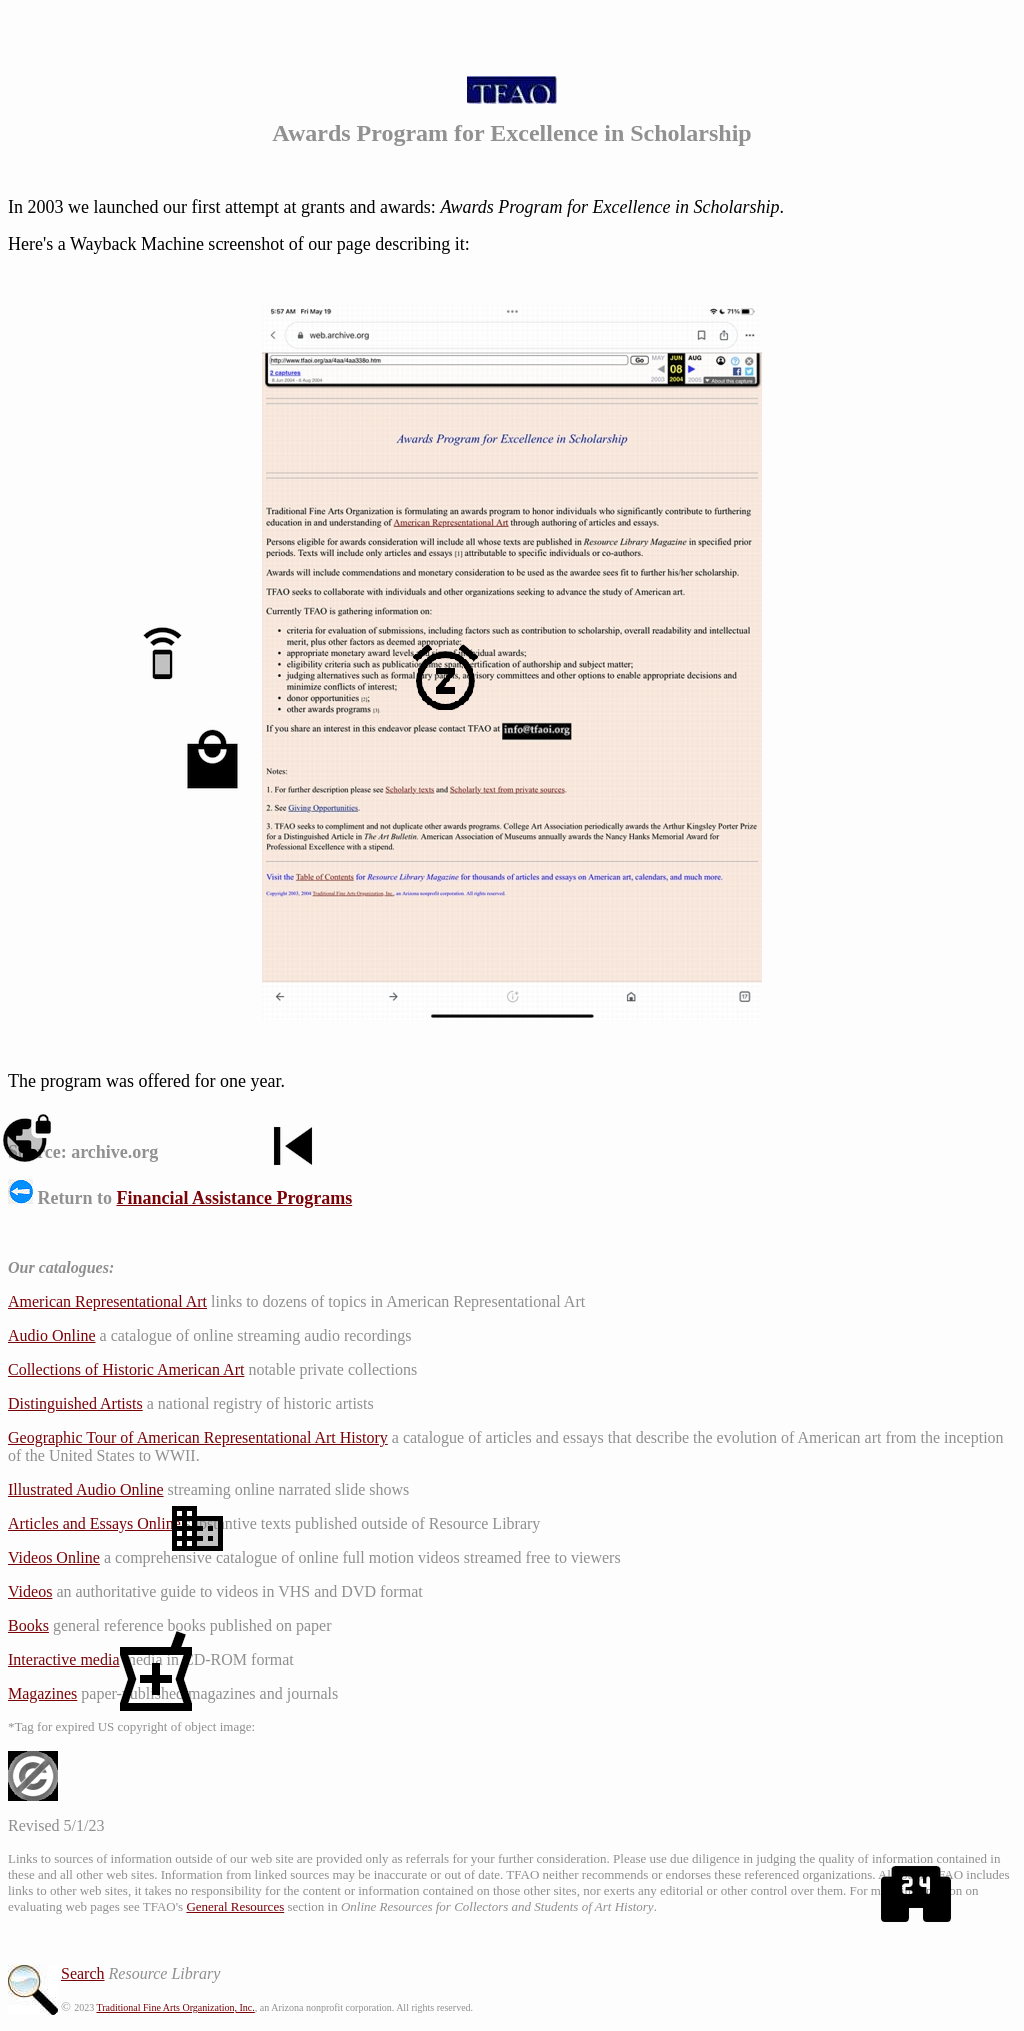 The height and width of the screenshot is (2031, 1024). I want to click on snooze an alarm or reminder, so click(445, 677).